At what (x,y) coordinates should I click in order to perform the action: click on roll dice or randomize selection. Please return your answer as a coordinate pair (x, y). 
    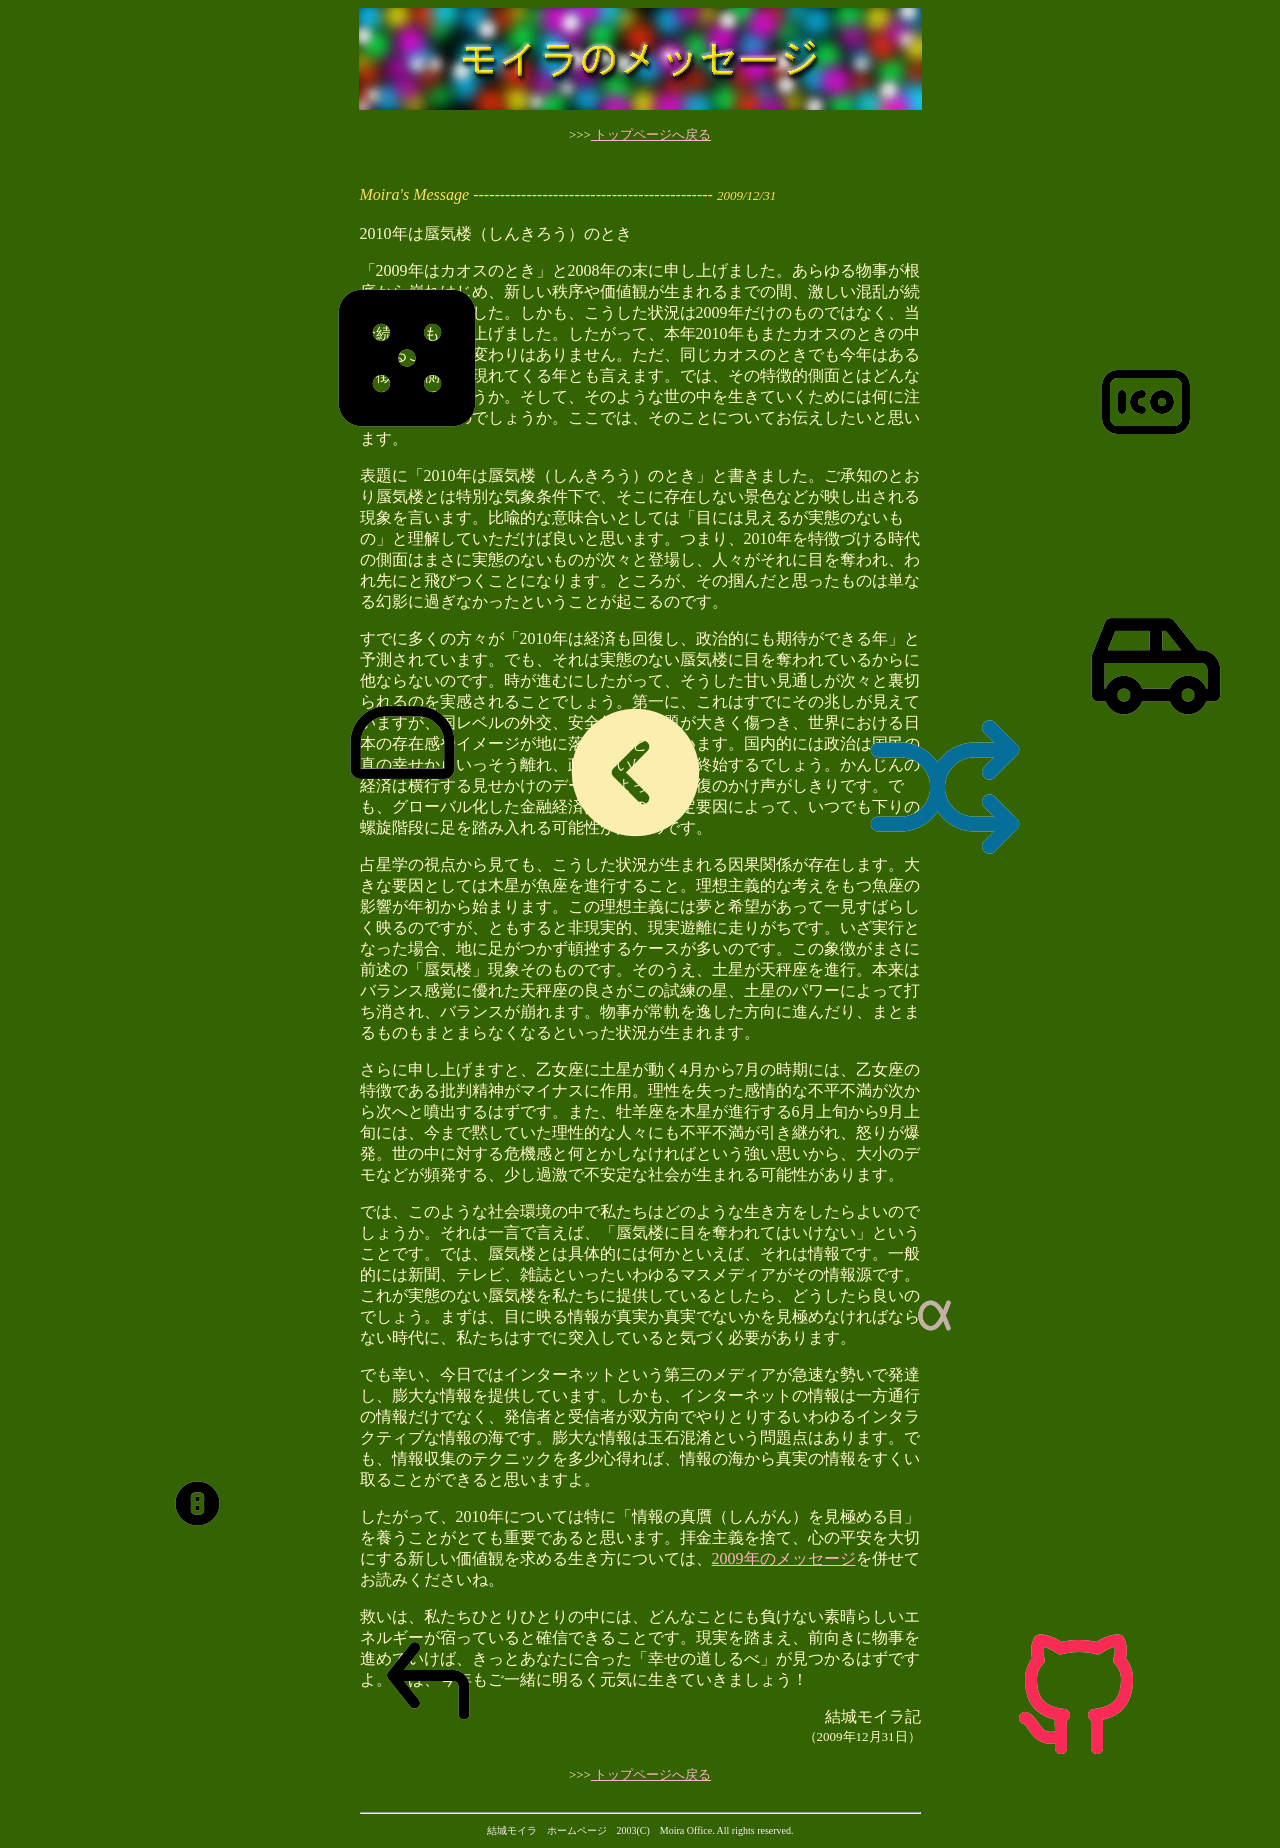
    Looking at the image, I should click on (407, 358).